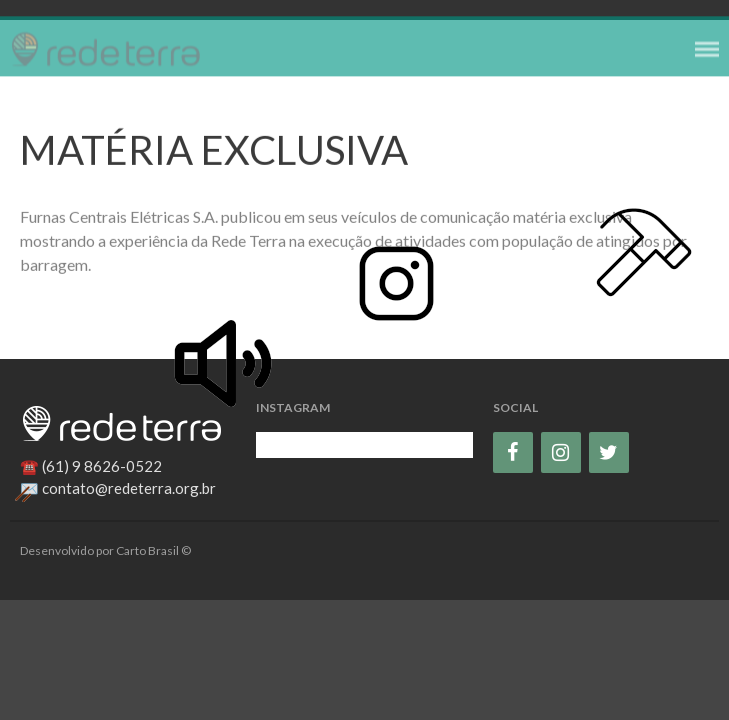 The height and width of the screenshot is (720, 729). Describe the element at coordinates (639, 254) in the screenshot. I see `access tools or settings` at that location.